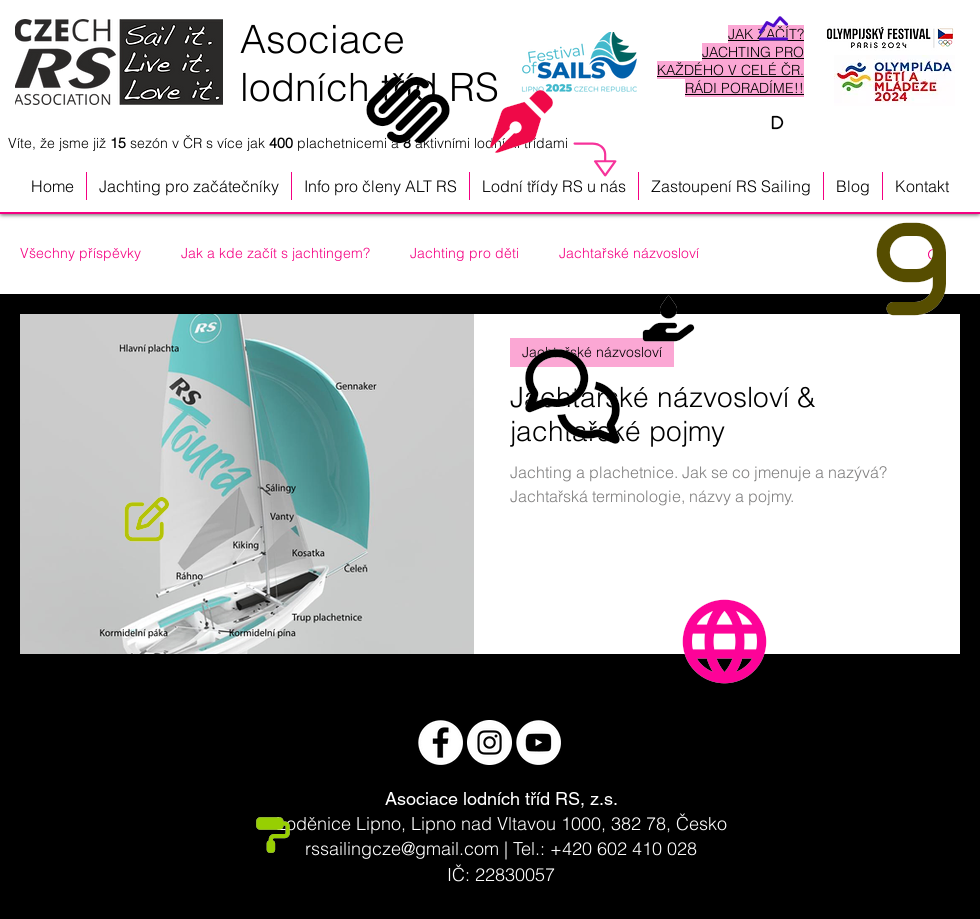 The width and height of the screenshot is (980, 919). Describe the element at coordinates (273, 834) in the screenshot. I see `customize theme or appearance settings` at that location.